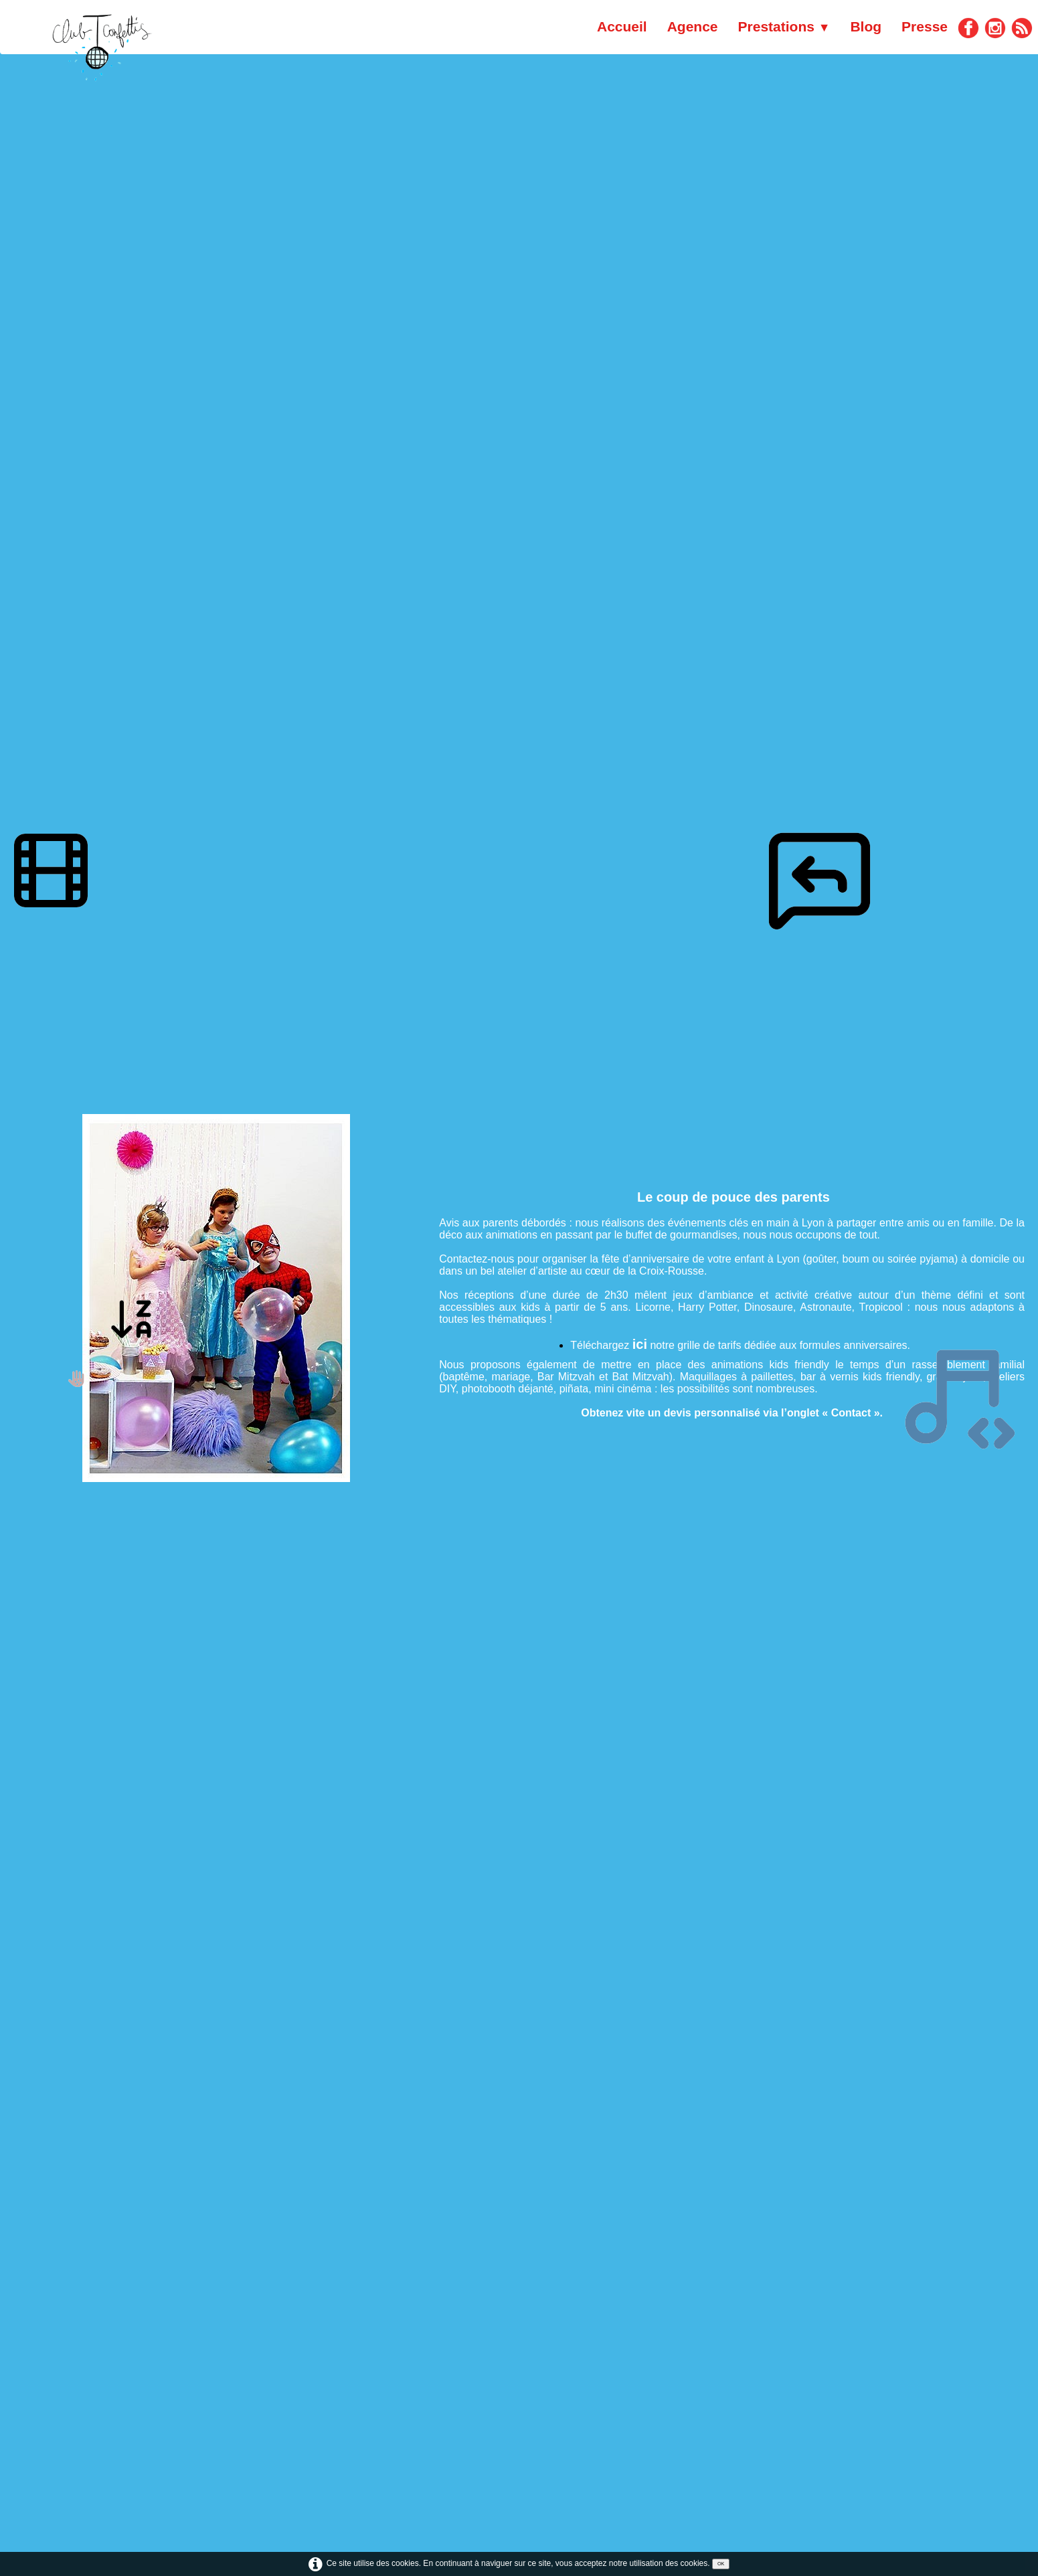 The width and height of the screenshot is (1038, 2576). What do you see at coordinates (957, 1396) in the screenshot?
I see `access music coding or audio development tools` at bounding box center [957, 1396].